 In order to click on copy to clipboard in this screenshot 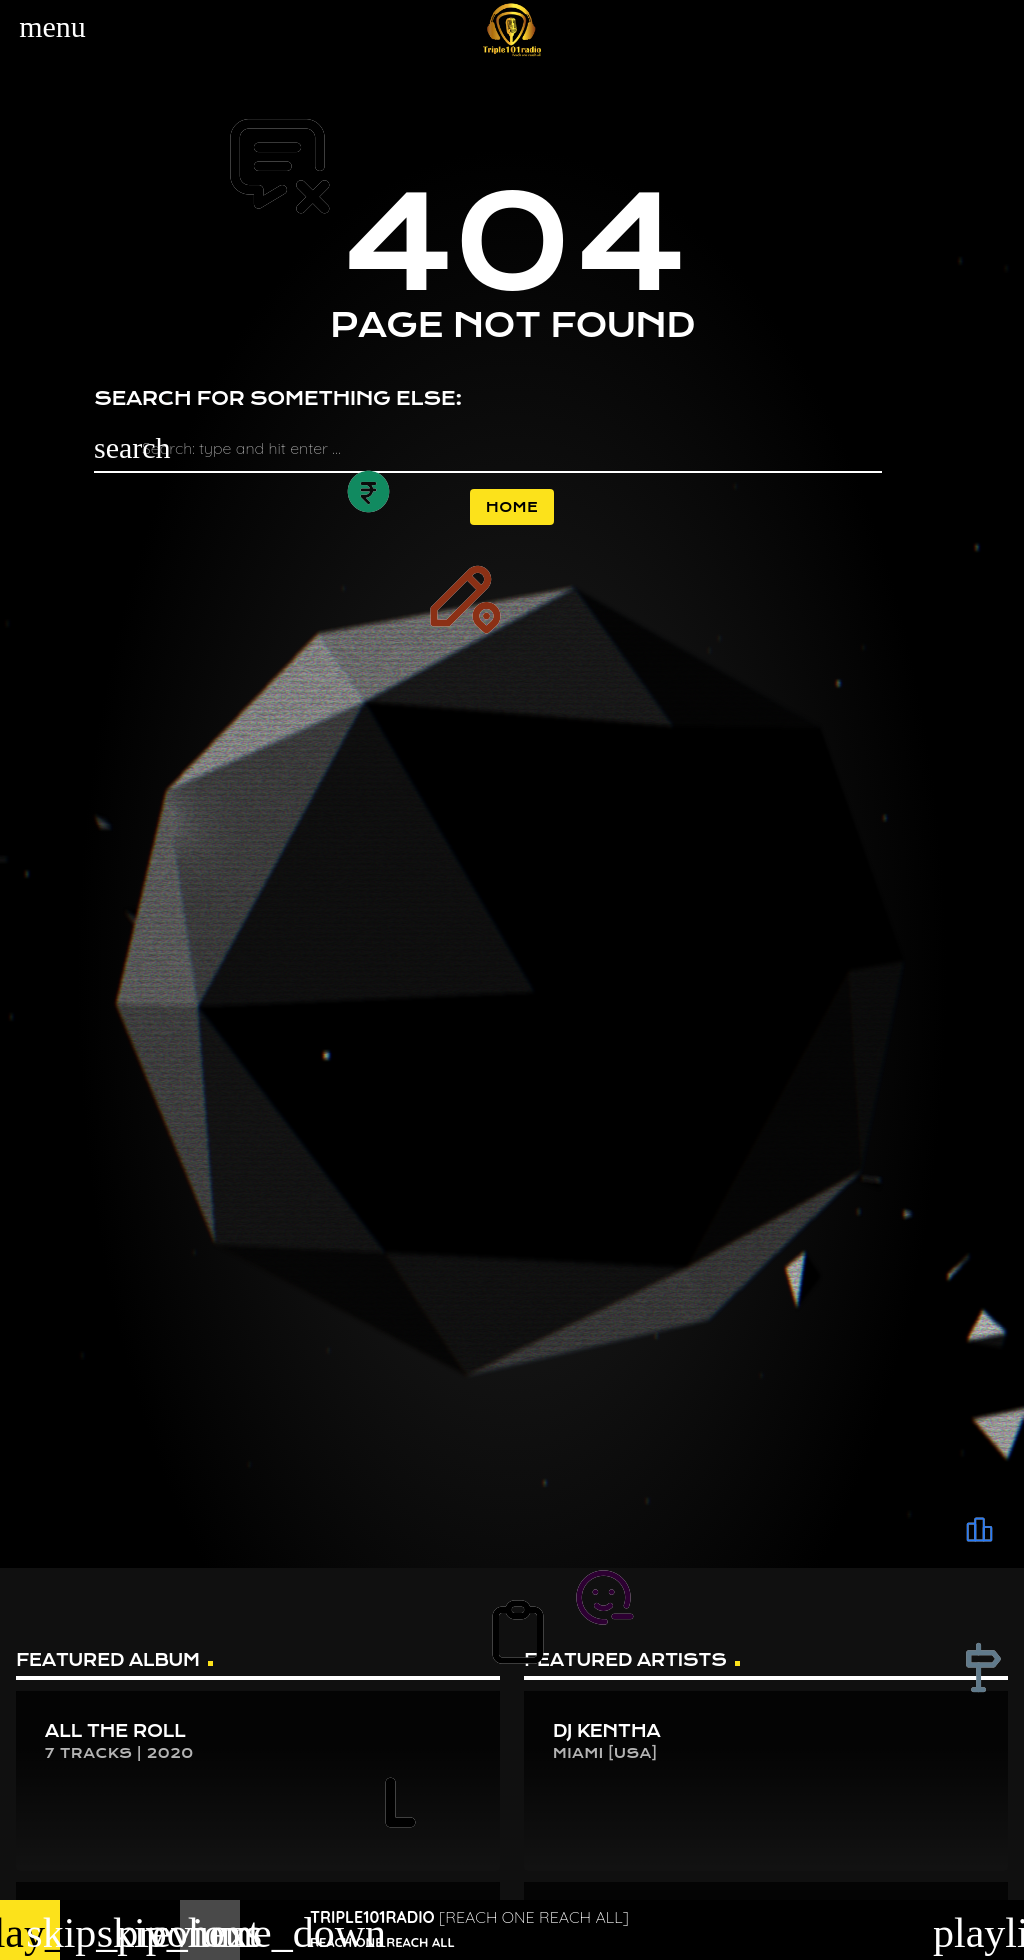, I will do `click(518, 1632)`.